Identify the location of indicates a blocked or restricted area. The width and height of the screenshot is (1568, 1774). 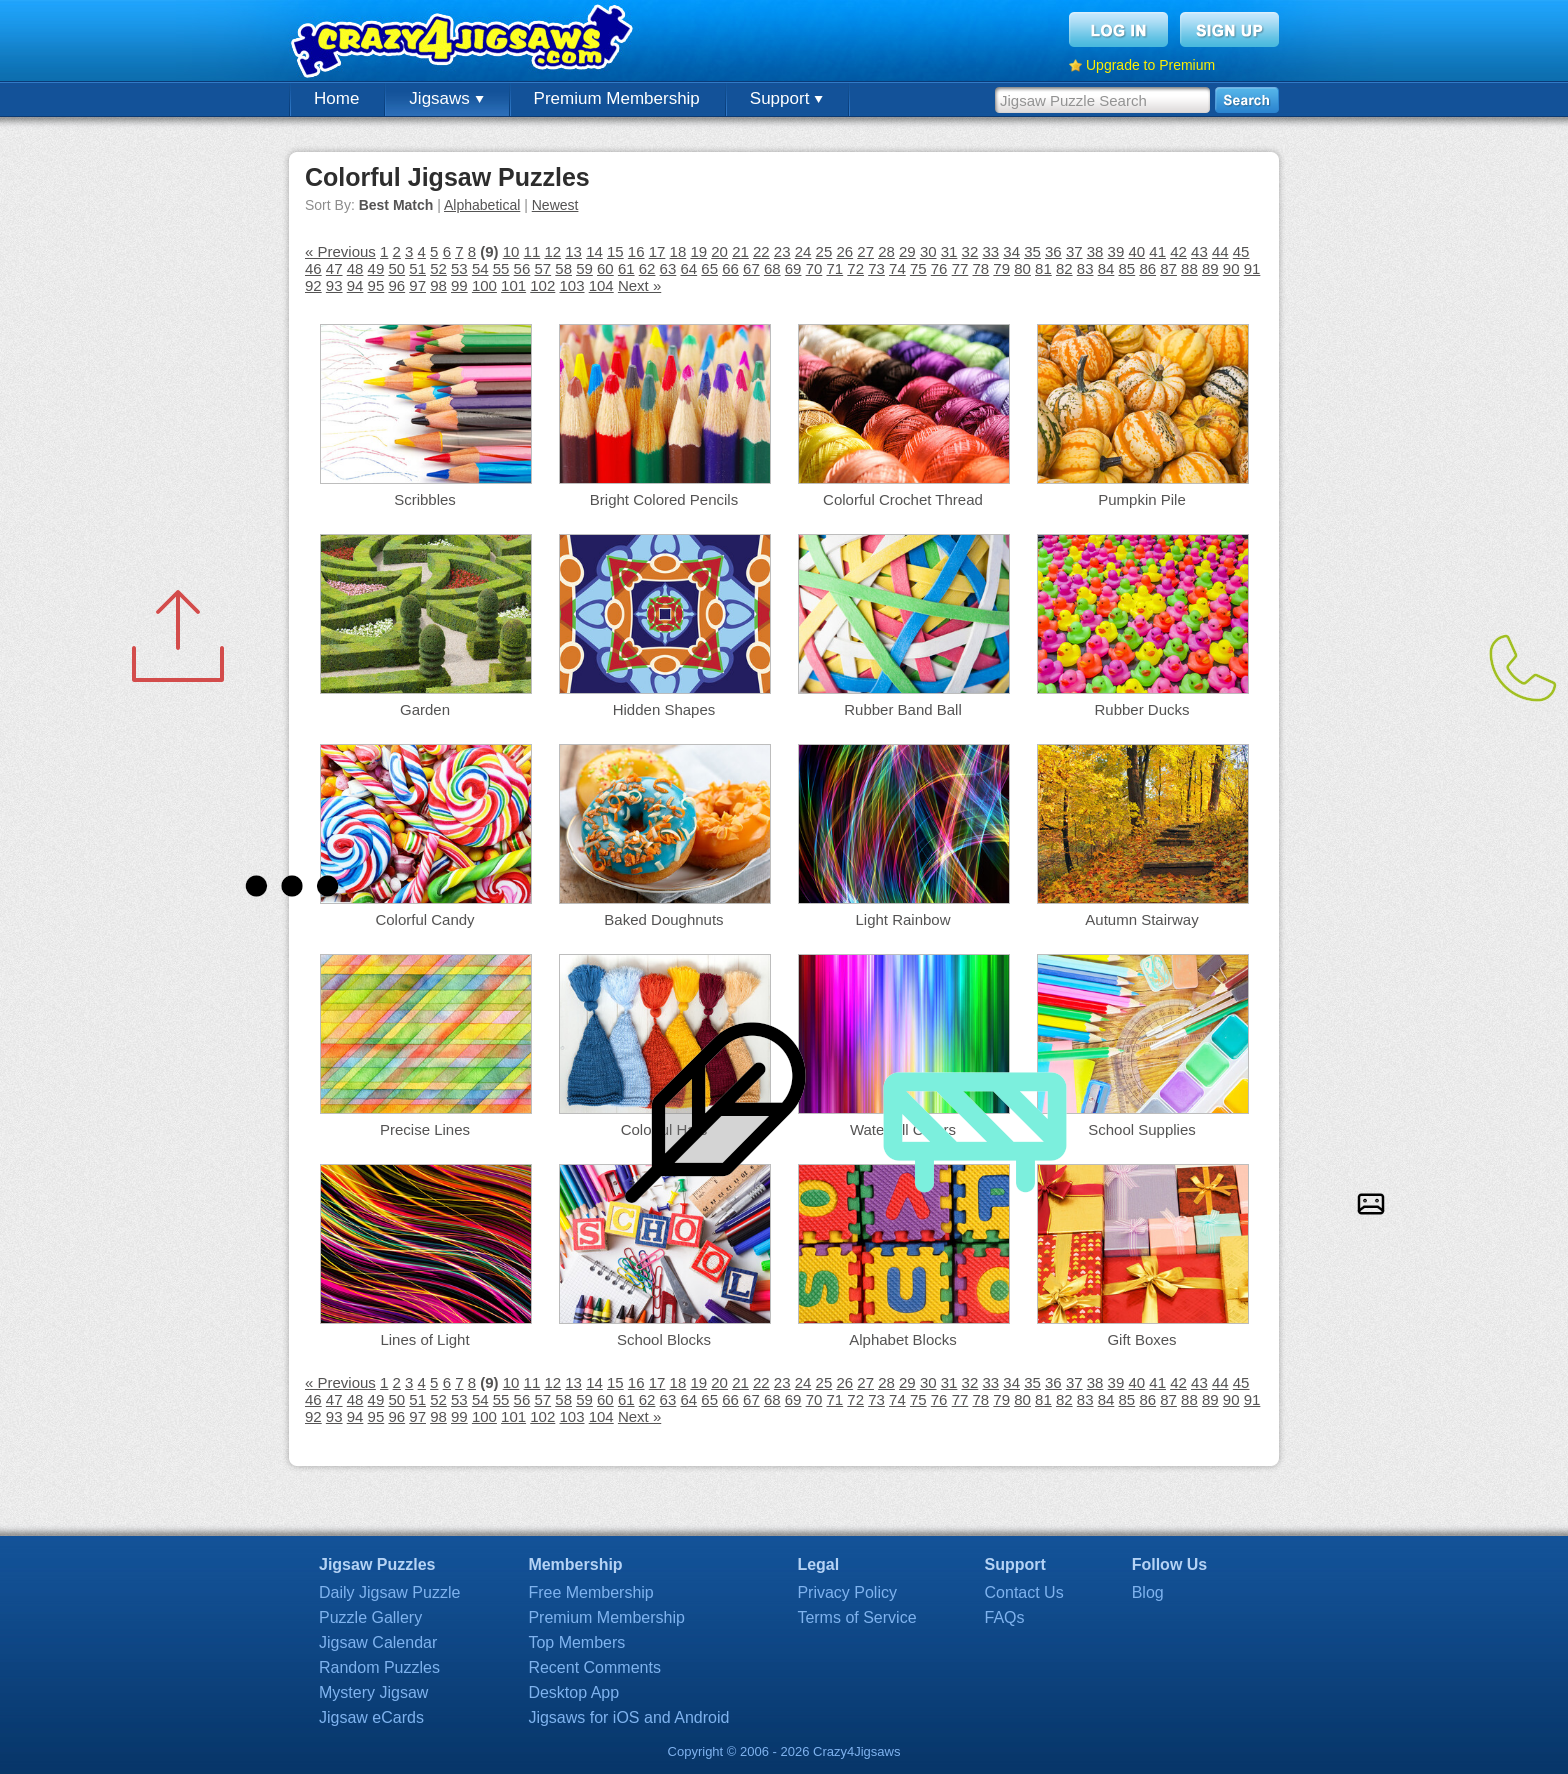
(975, 1126).